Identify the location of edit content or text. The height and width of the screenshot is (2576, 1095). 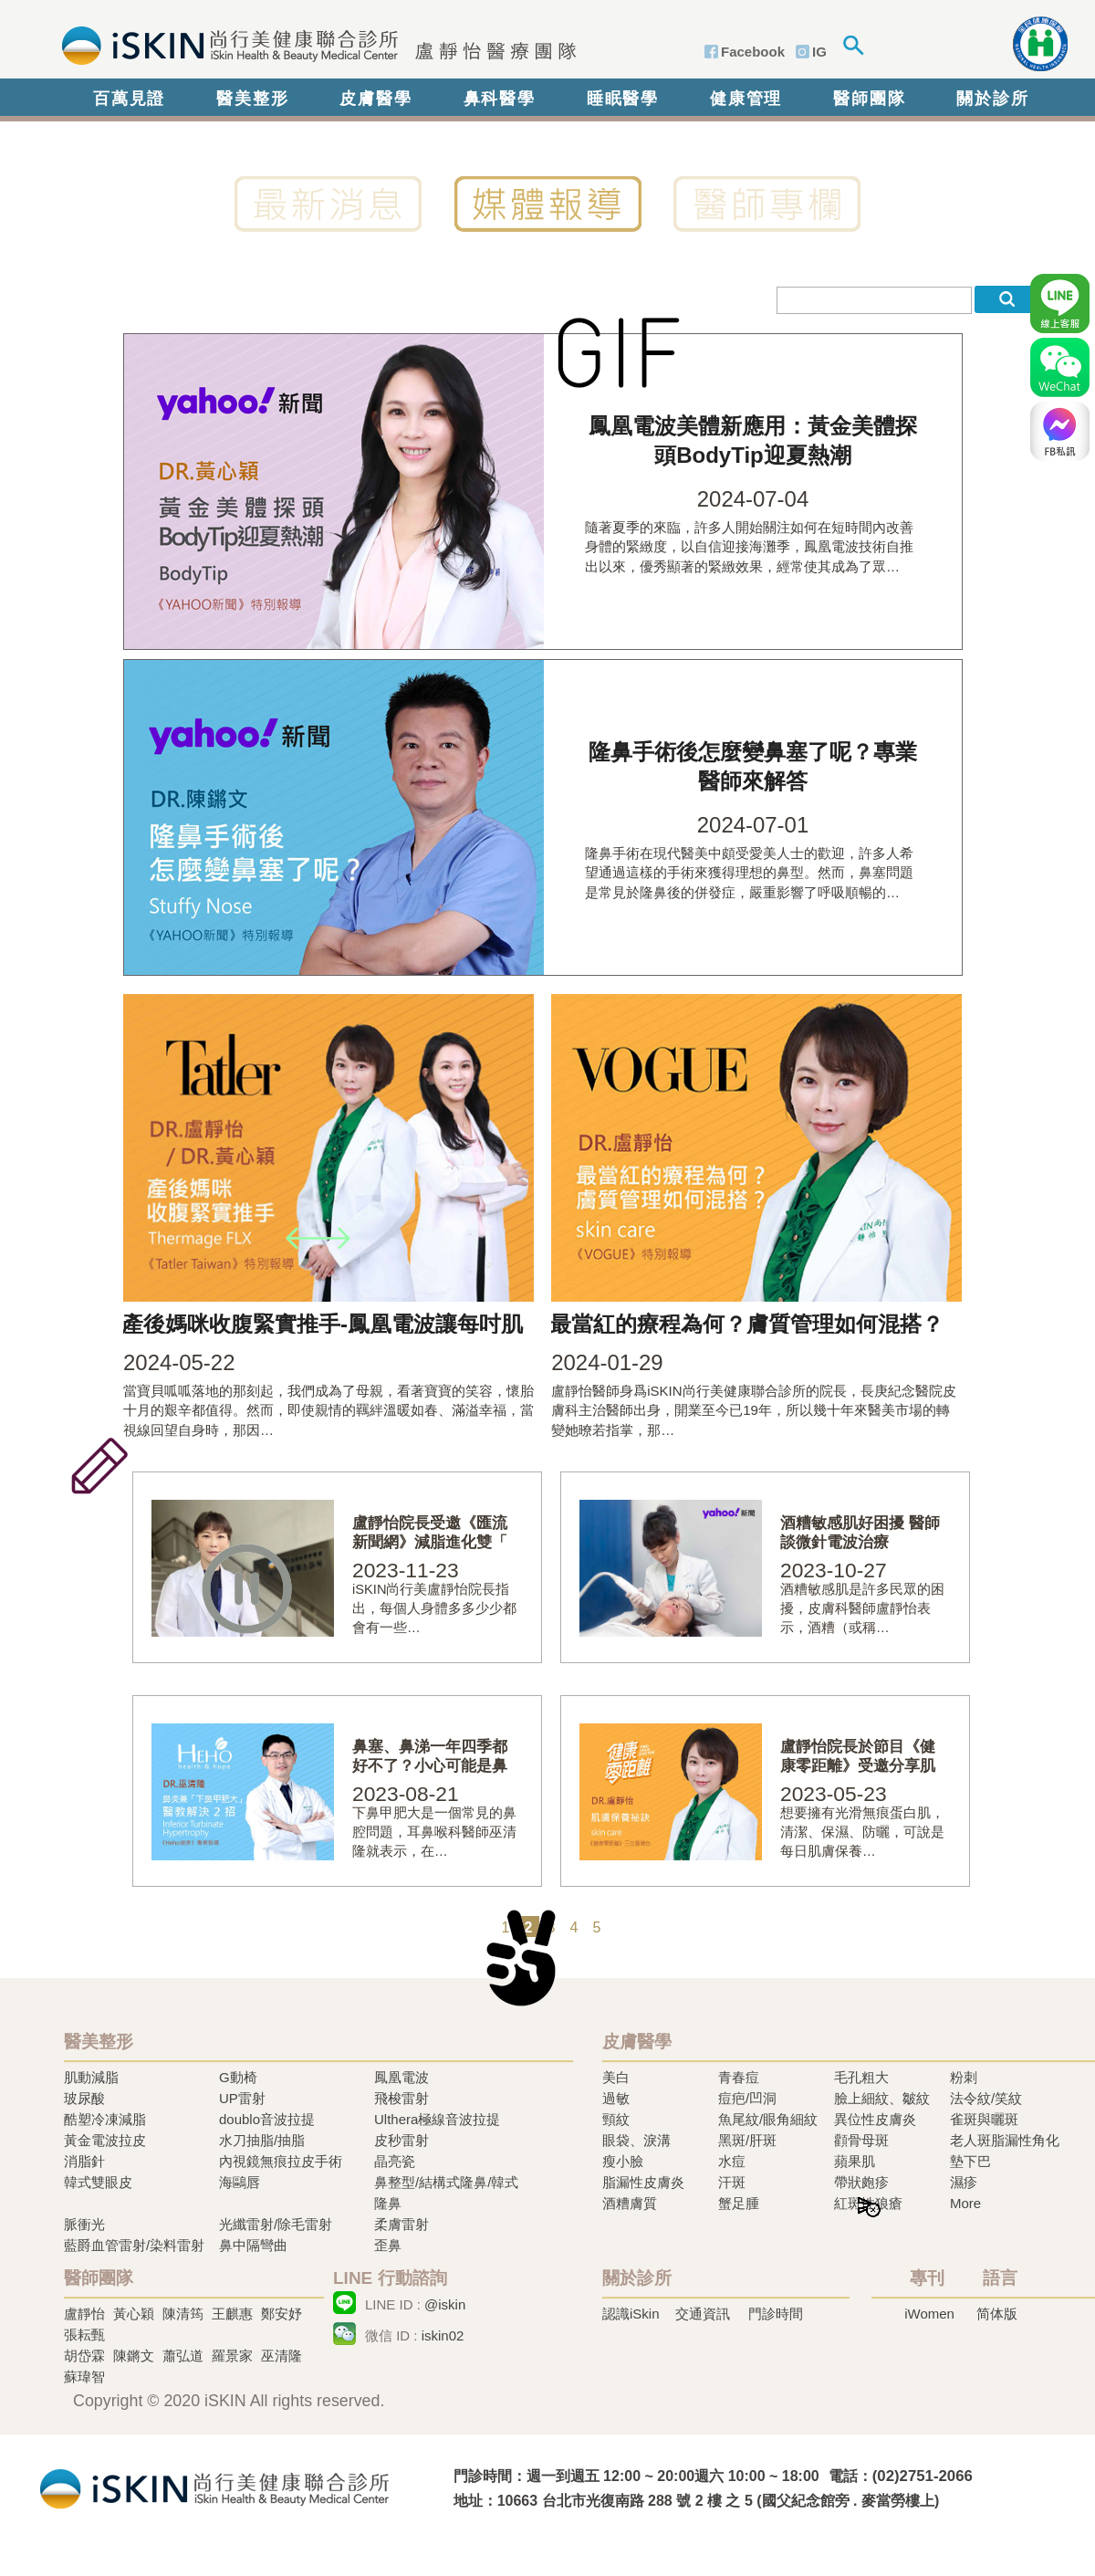
(99, 1467).